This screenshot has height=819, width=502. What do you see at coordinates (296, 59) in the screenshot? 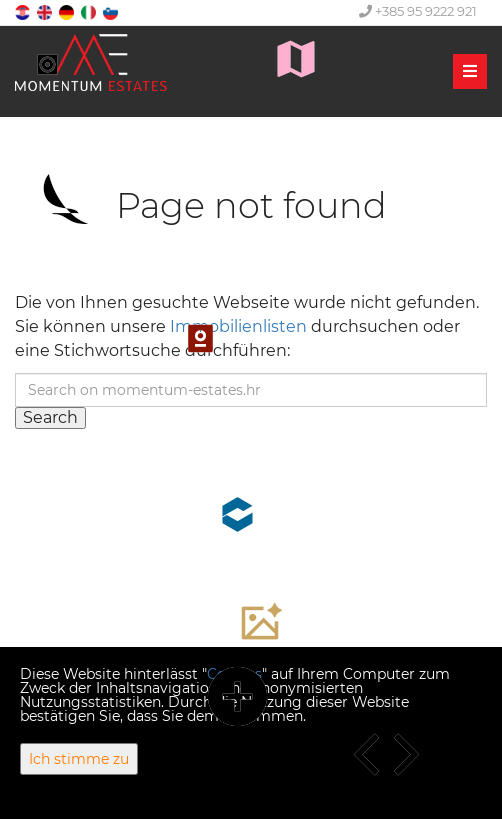
I see `open map view` at bounding box center [296, 59].